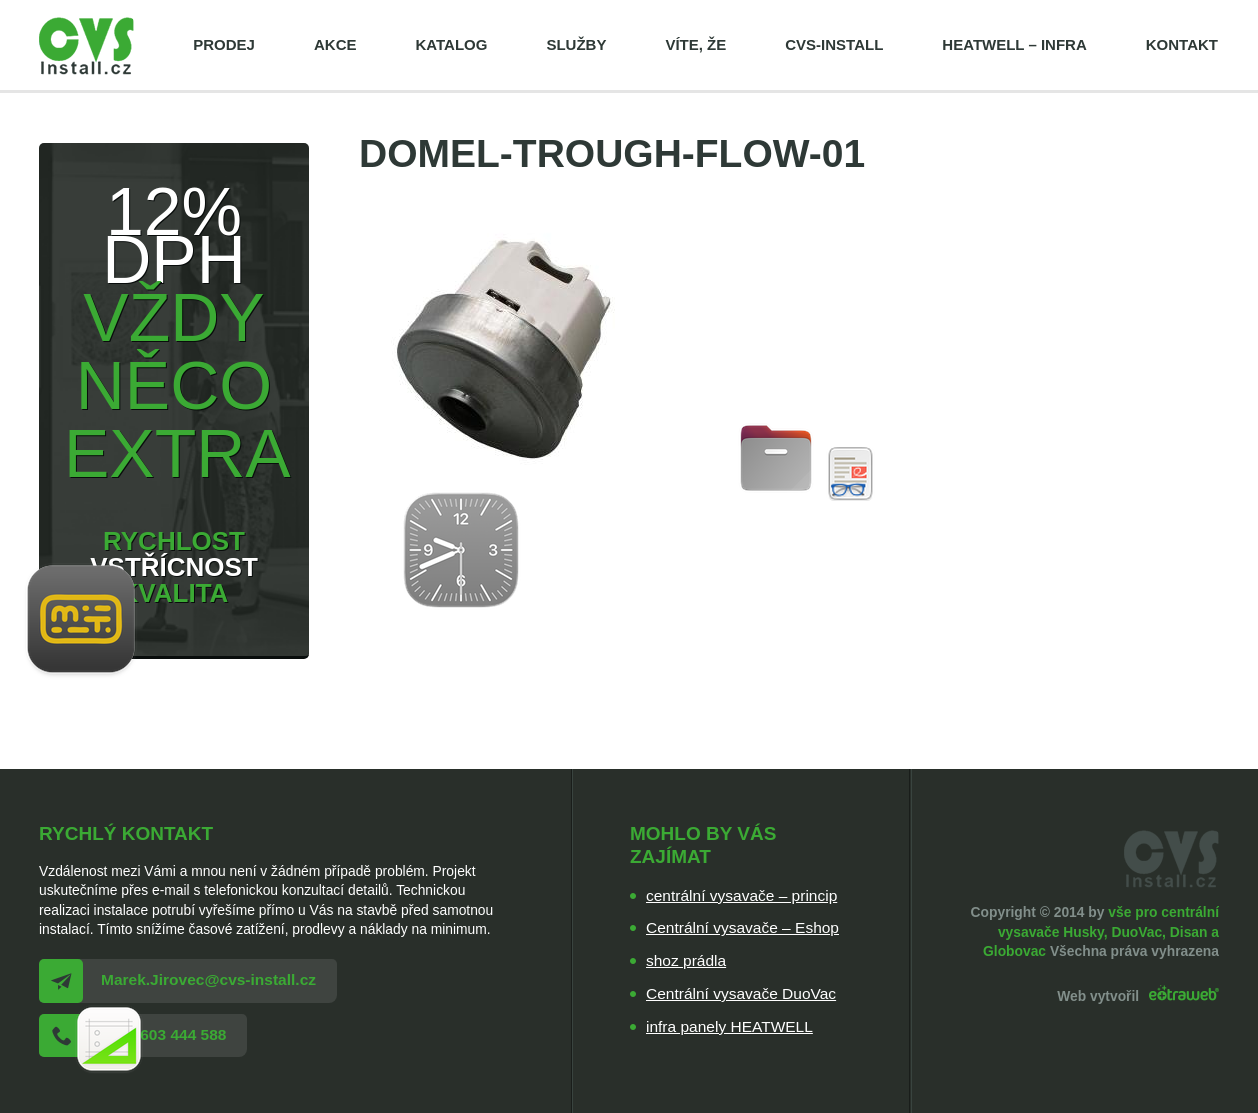 This screenshot has height=1113, width=1258. What do you see at coordinates (776, 458) in the screenshot?
I see `open the file manager application` at bounding box center [776, 458].